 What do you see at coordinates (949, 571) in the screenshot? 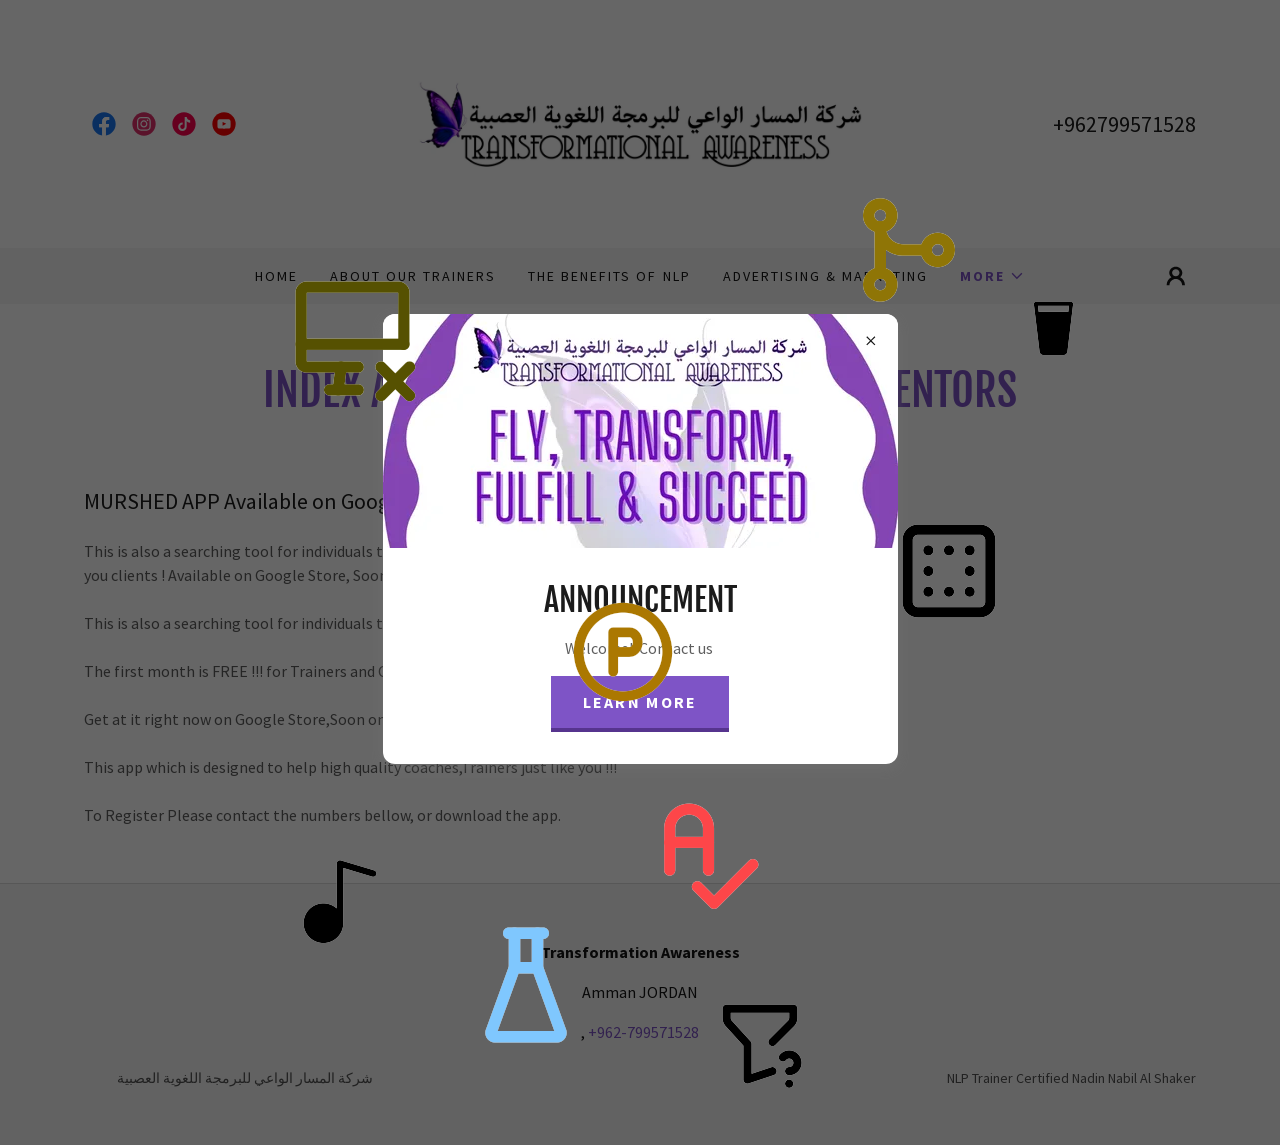
I see `adjust padding or spacing within a container` at bounding box center [949, 571].